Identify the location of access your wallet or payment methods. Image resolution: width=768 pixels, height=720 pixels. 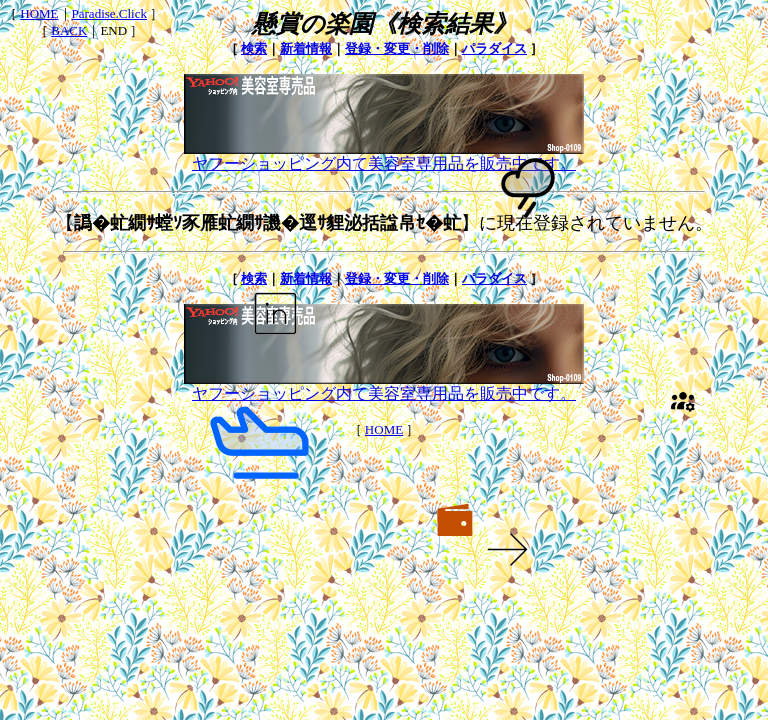
(455, 521).